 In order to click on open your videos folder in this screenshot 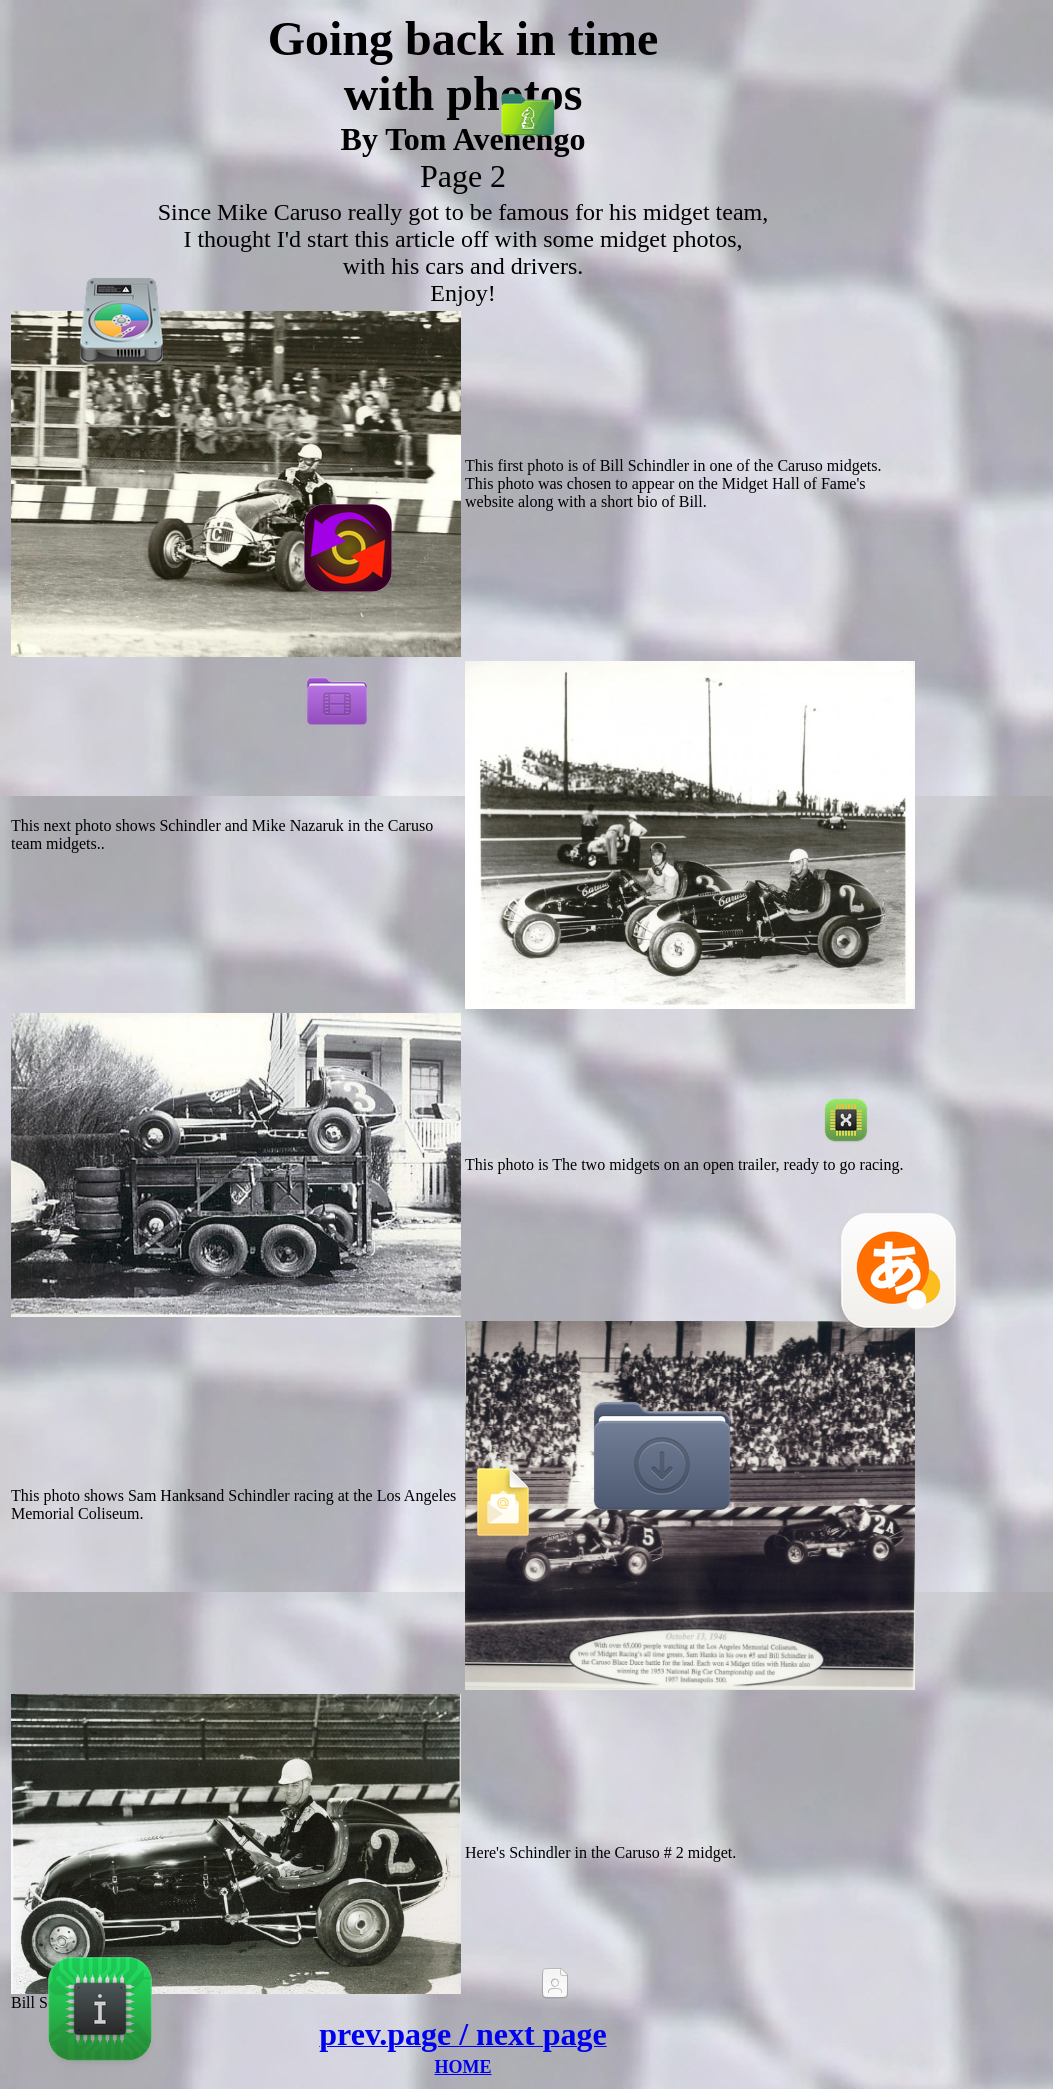, I will do `click(337, 701)`.